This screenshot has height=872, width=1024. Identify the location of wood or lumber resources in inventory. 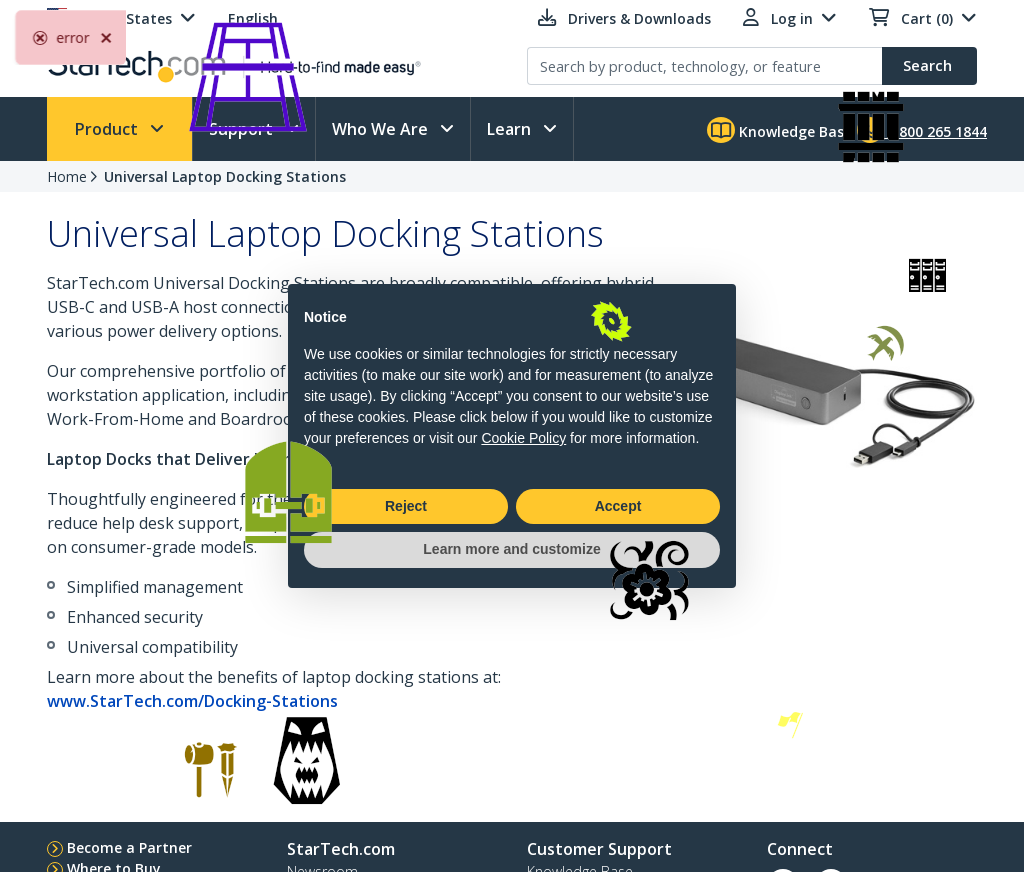
(871, 127).